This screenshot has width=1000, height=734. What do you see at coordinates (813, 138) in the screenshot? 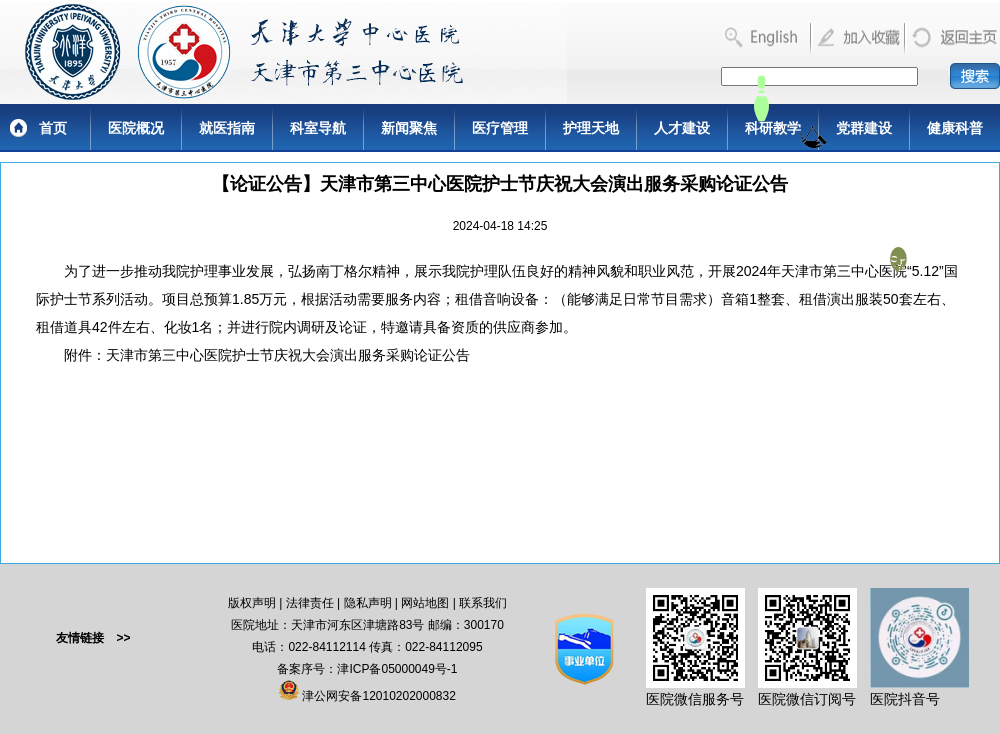
I see `equip or use hunting horn instrument` at bounding box center [813, 138].